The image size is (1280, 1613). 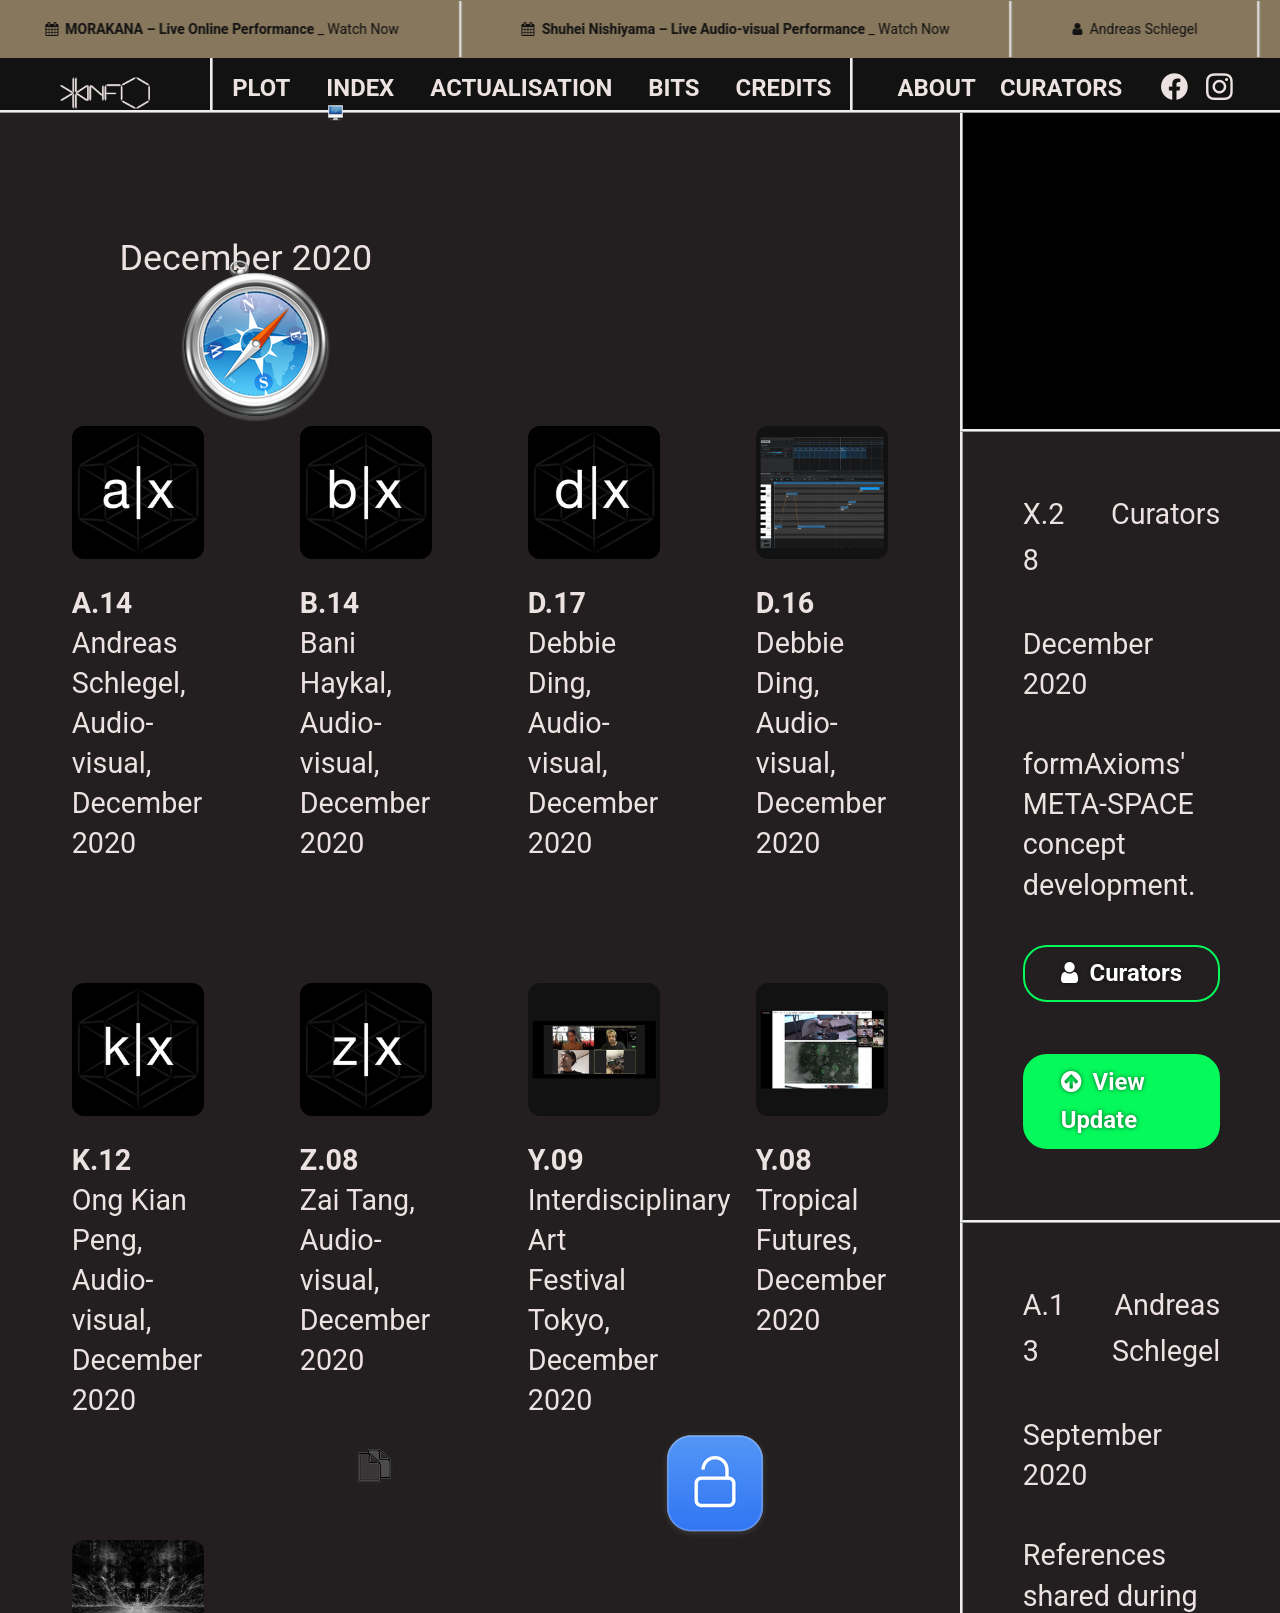 What do you see at coordinates (374, 1465) in the screenshot?
I see `access your documents folder in the sidebar` at bounding box center [374, 1465].